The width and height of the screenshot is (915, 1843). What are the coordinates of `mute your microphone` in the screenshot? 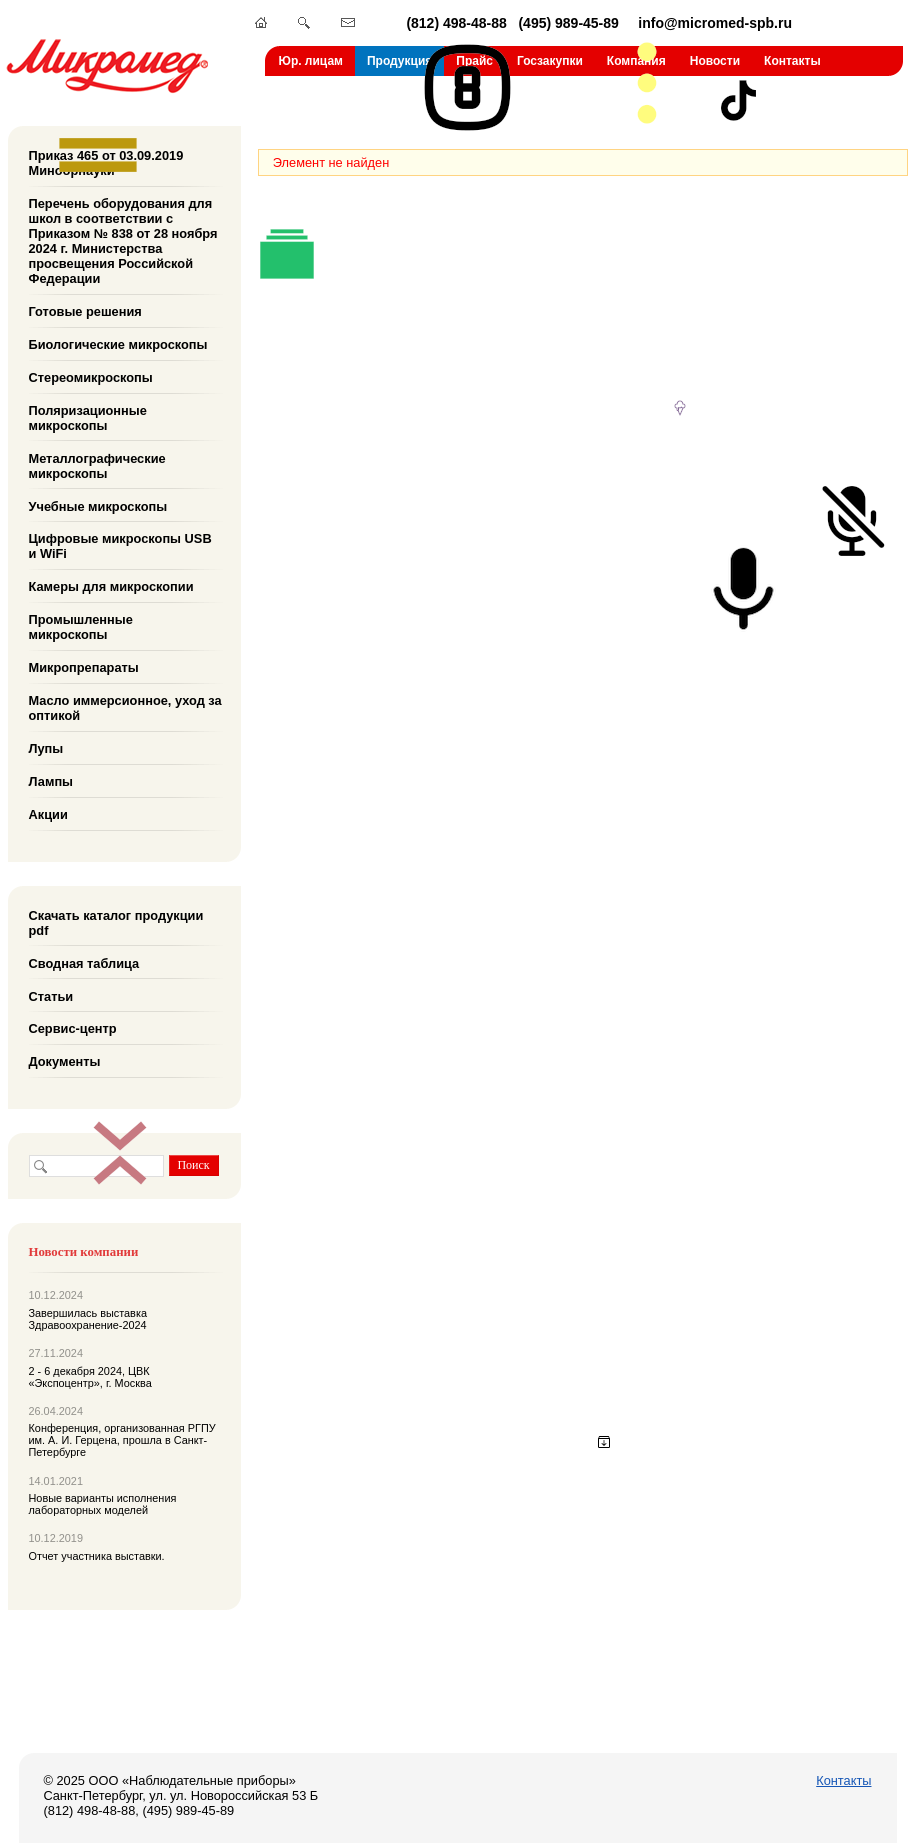 It's located at (852, 521).